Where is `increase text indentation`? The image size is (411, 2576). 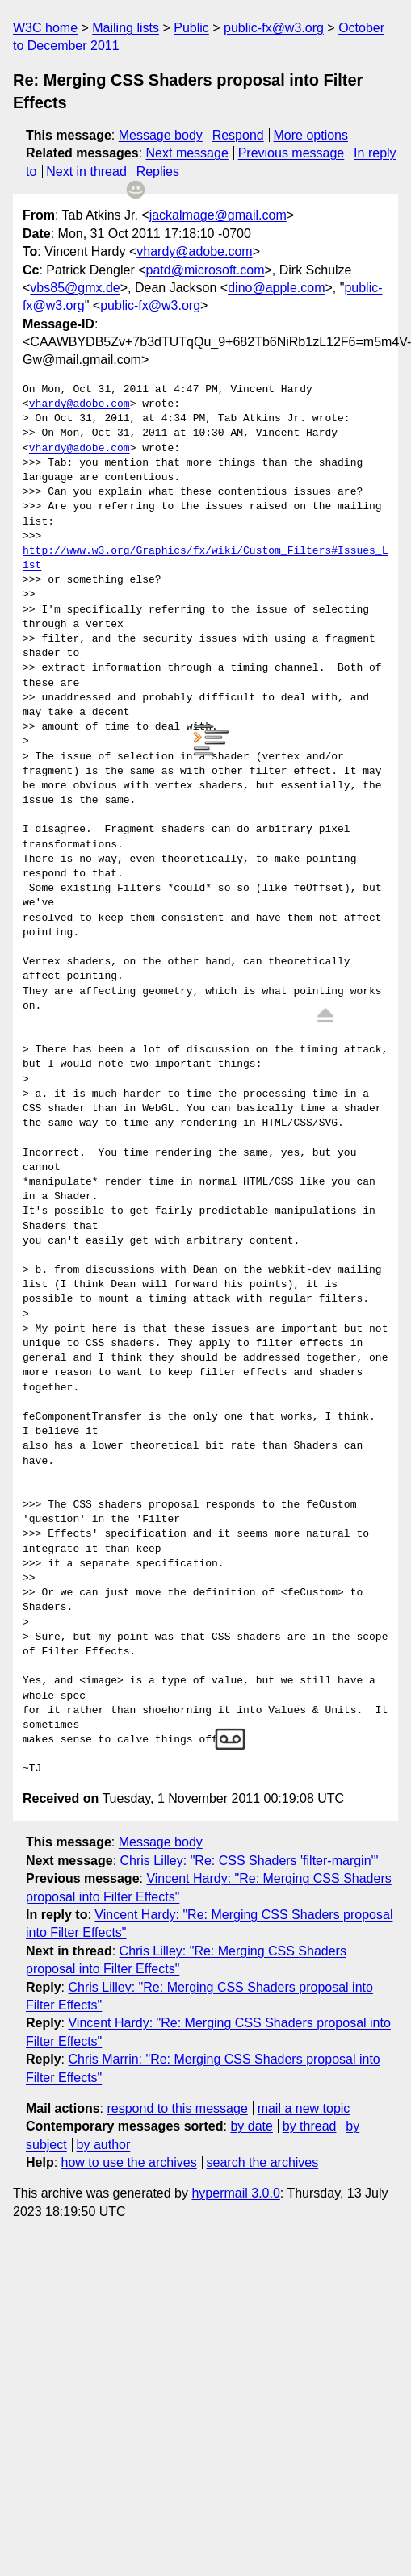
increase text indentation is located at coordinates (211, 741).